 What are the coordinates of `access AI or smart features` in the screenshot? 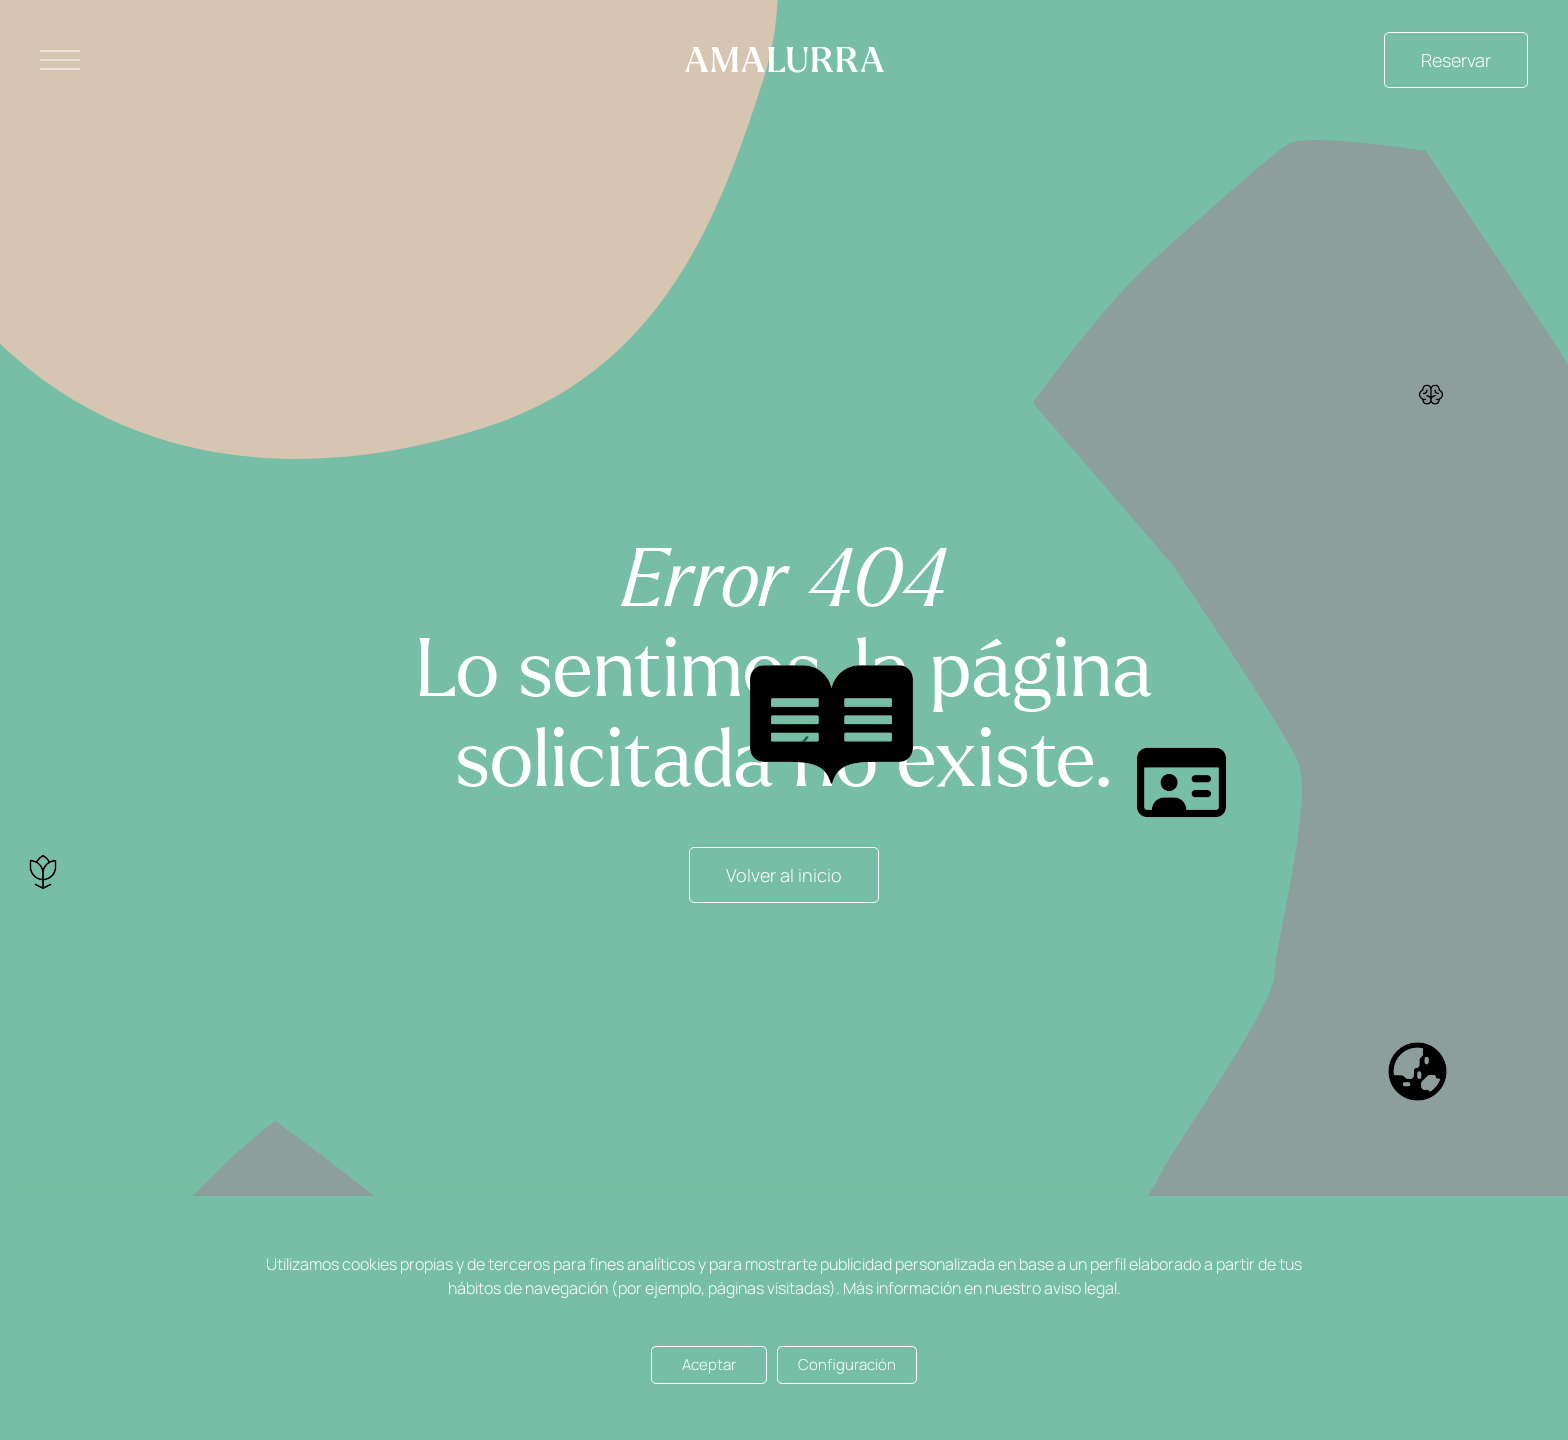 It's located at (1431, 395).